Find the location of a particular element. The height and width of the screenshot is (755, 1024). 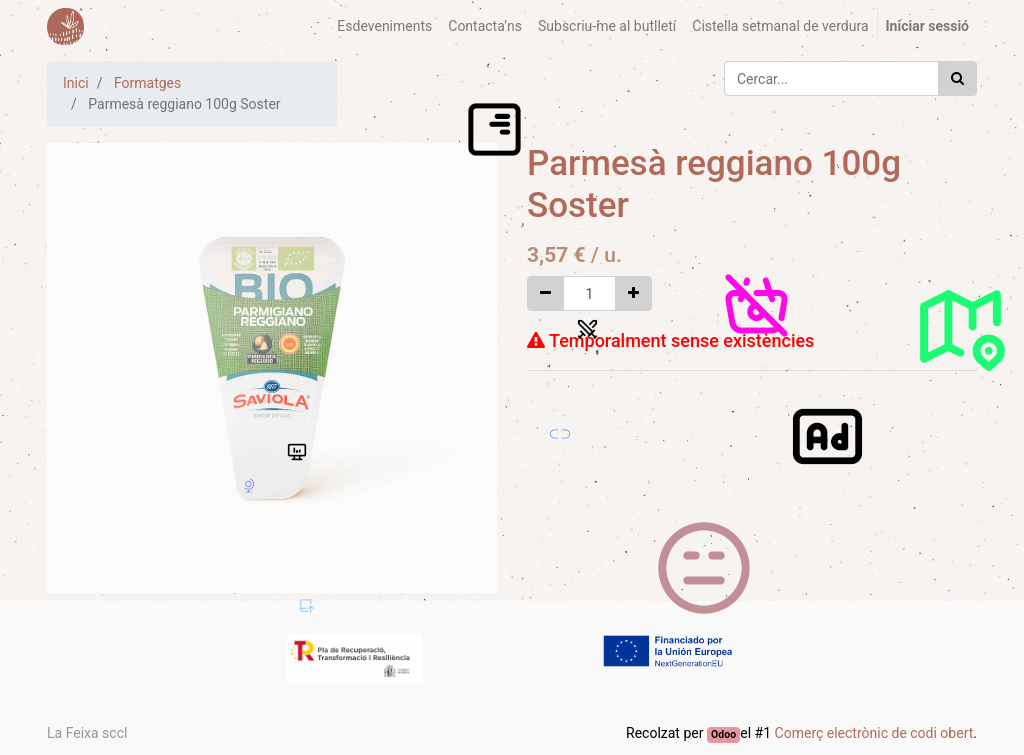

access global or international settings is located at coordinates (249, 486).